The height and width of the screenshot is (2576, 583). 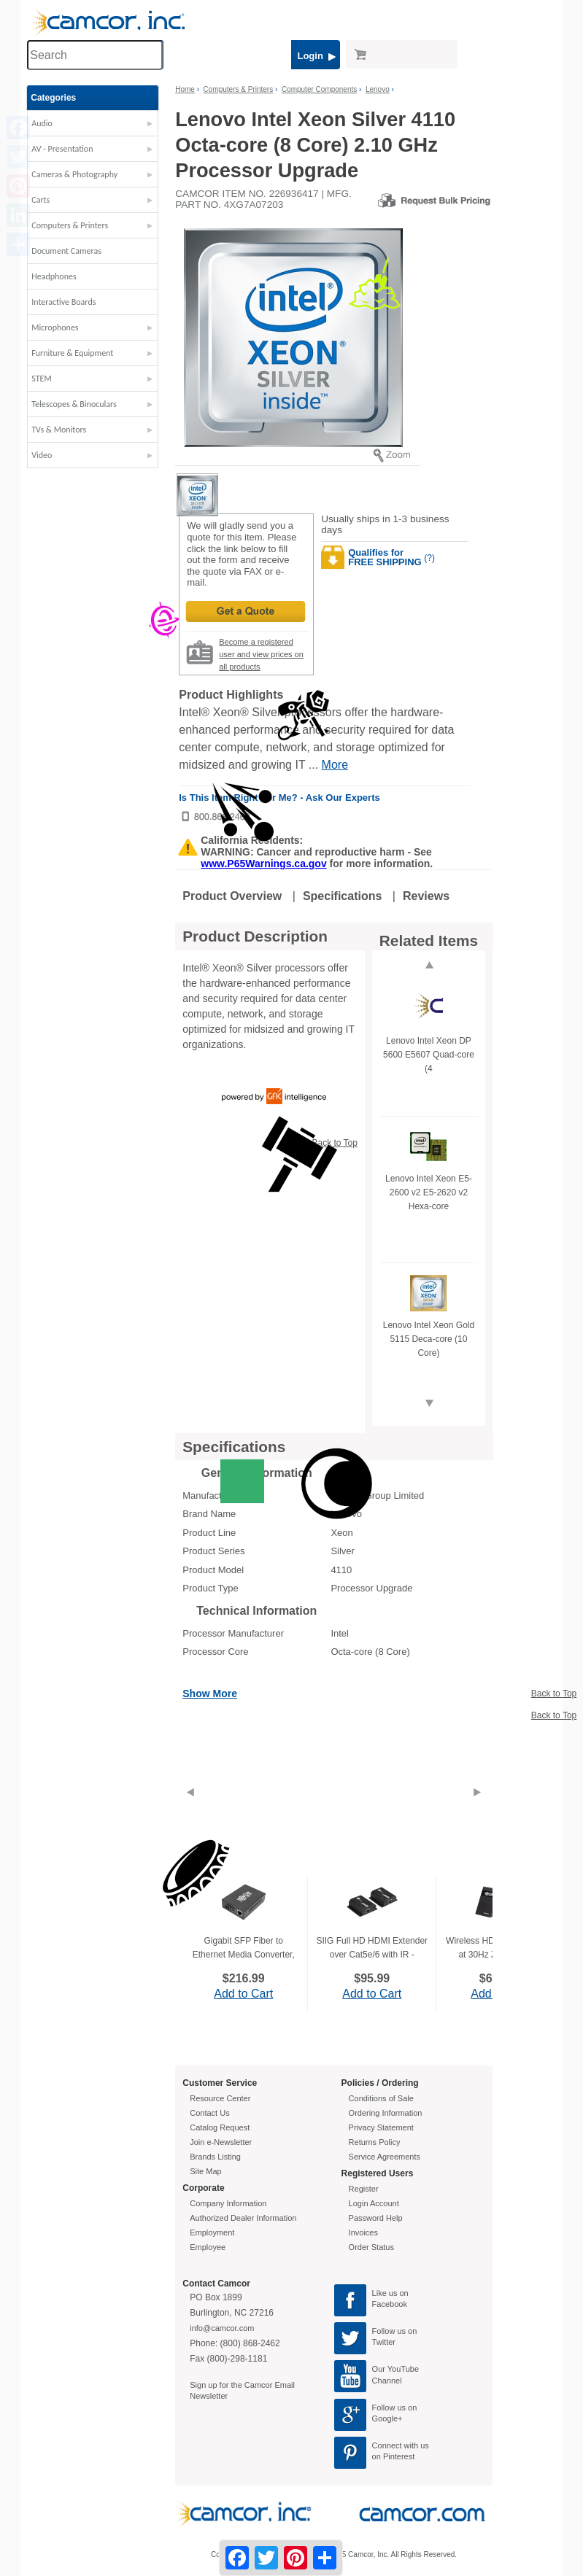 I want to click on access legal or court-related features, so click(x=299, y=1153).